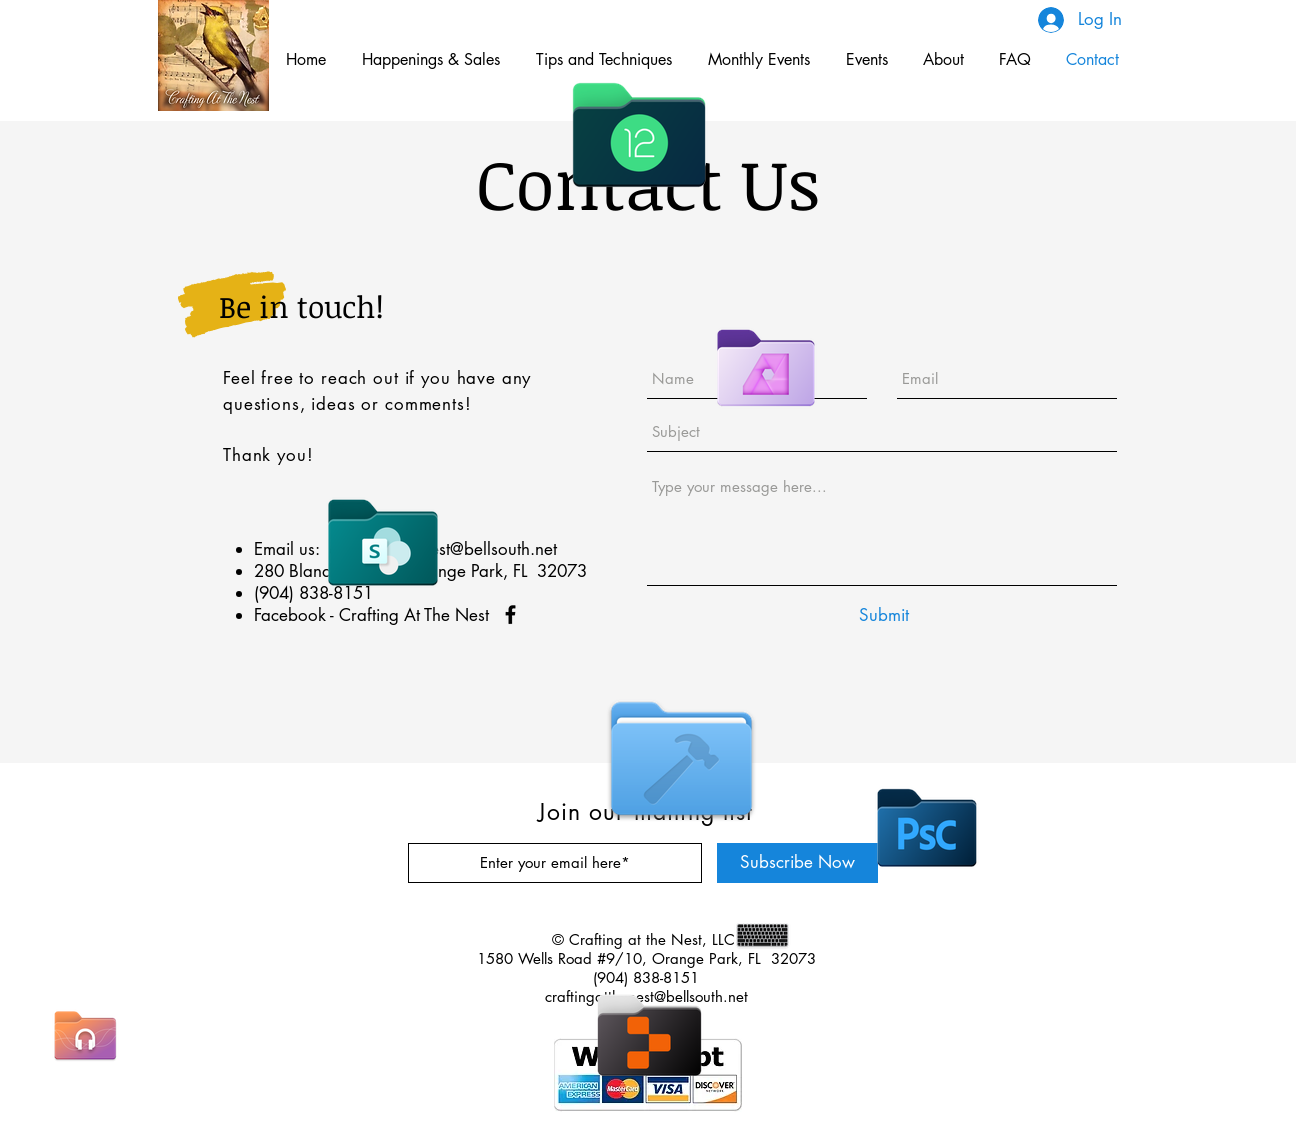  I want to click on open android 12 system files folder, so click(638, 138).